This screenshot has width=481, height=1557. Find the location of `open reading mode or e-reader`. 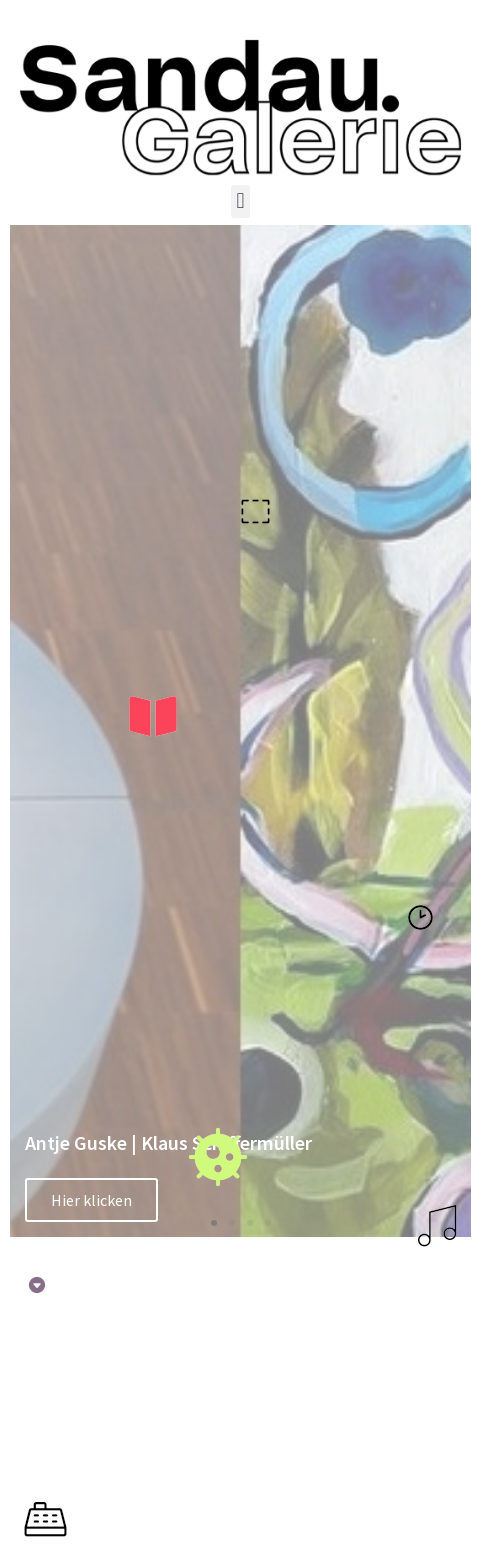

open reading mode or e-reader is located at coordinates (153, 716).